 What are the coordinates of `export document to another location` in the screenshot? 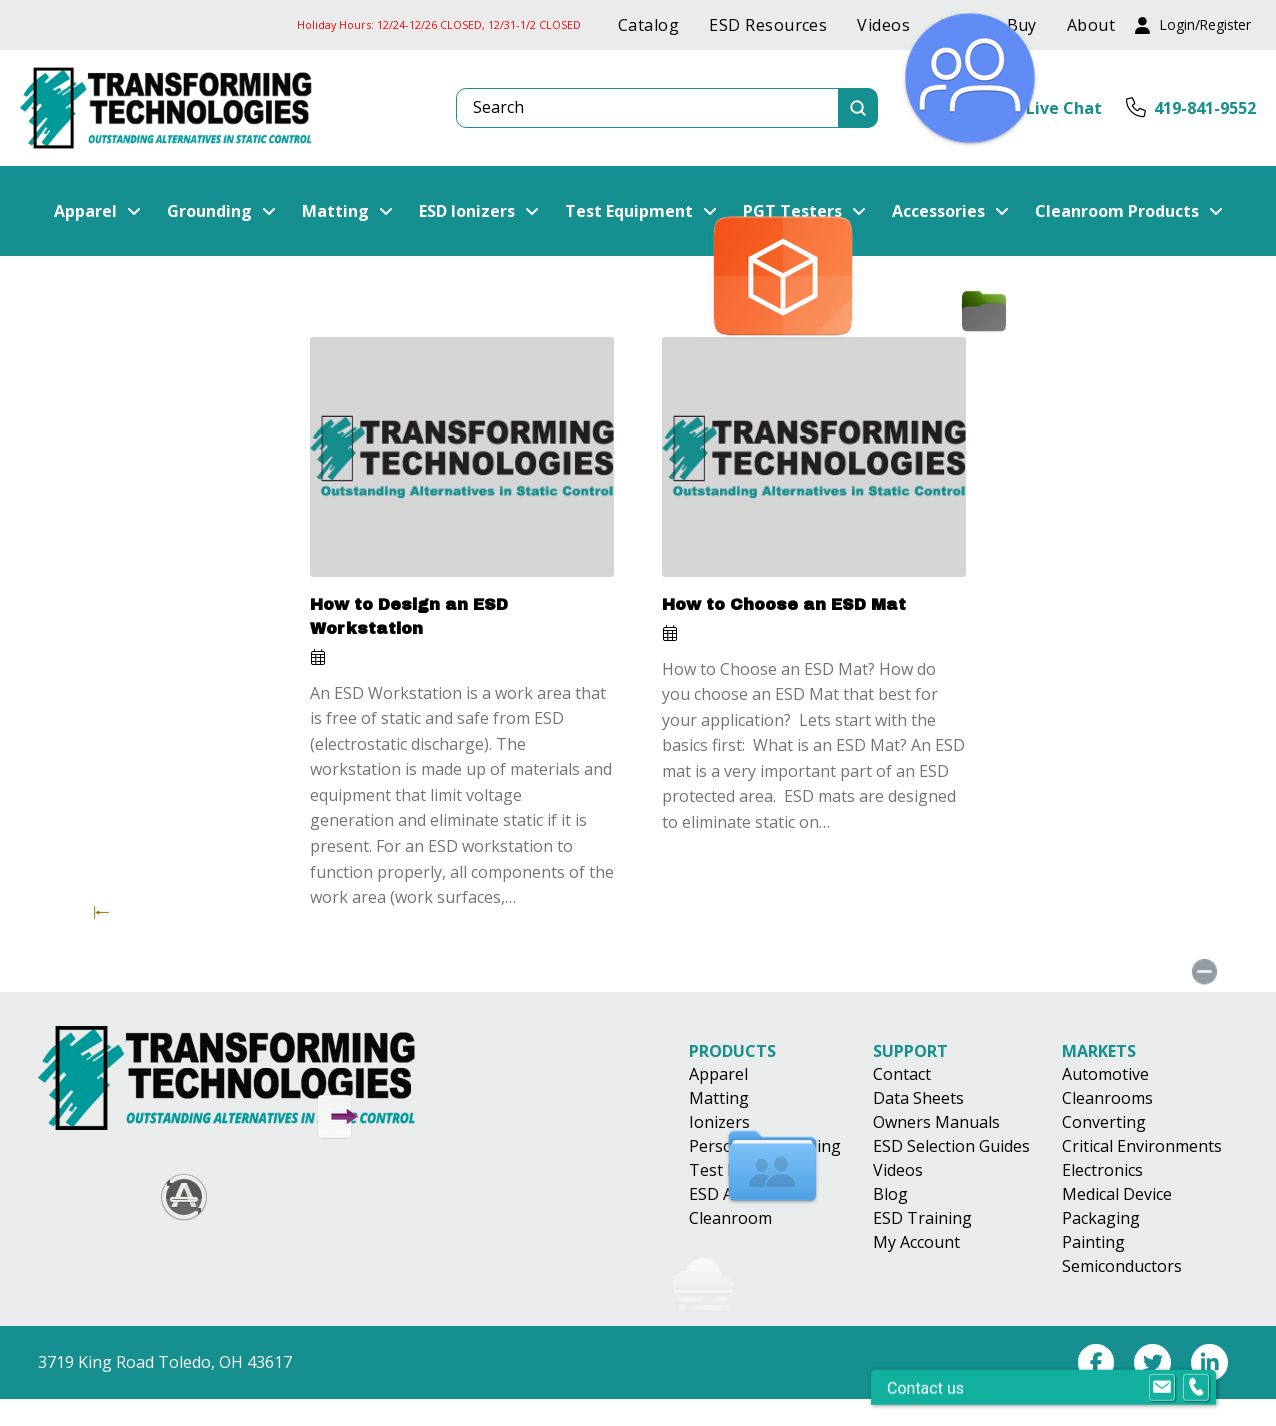 It's located at (334, 1116).